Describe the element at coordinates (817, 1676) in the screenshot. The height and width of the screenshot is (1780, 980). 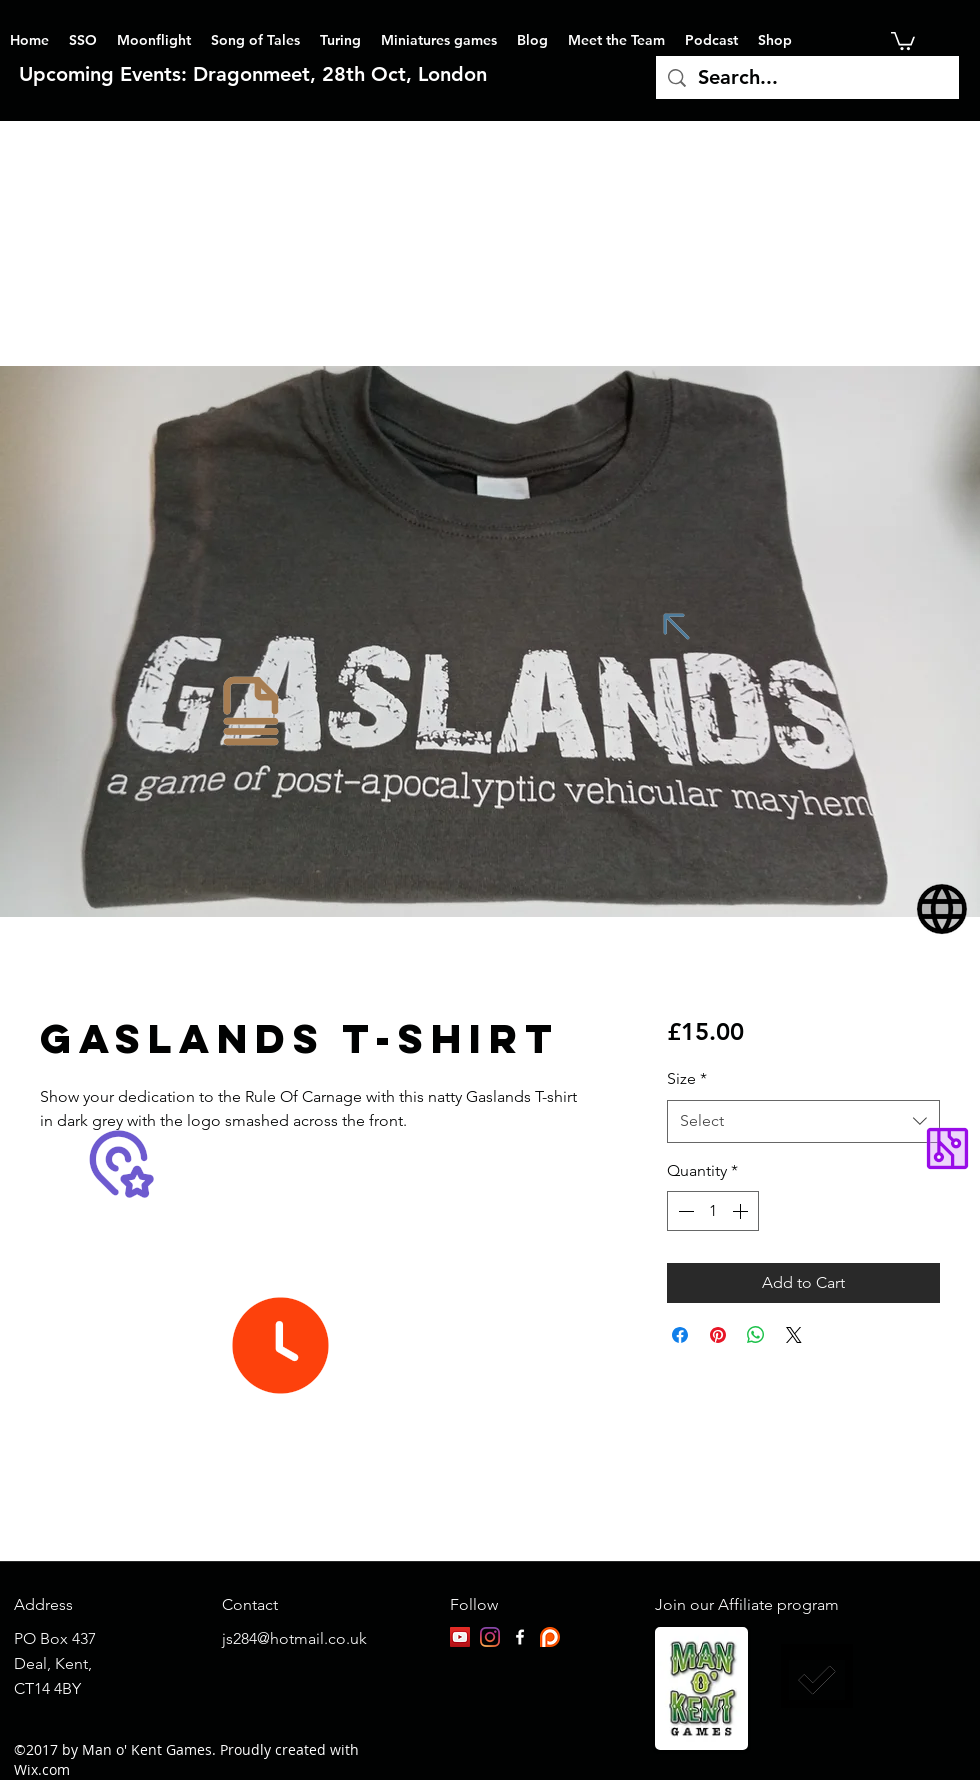
I see `indicates a verified domain or website` at that location.